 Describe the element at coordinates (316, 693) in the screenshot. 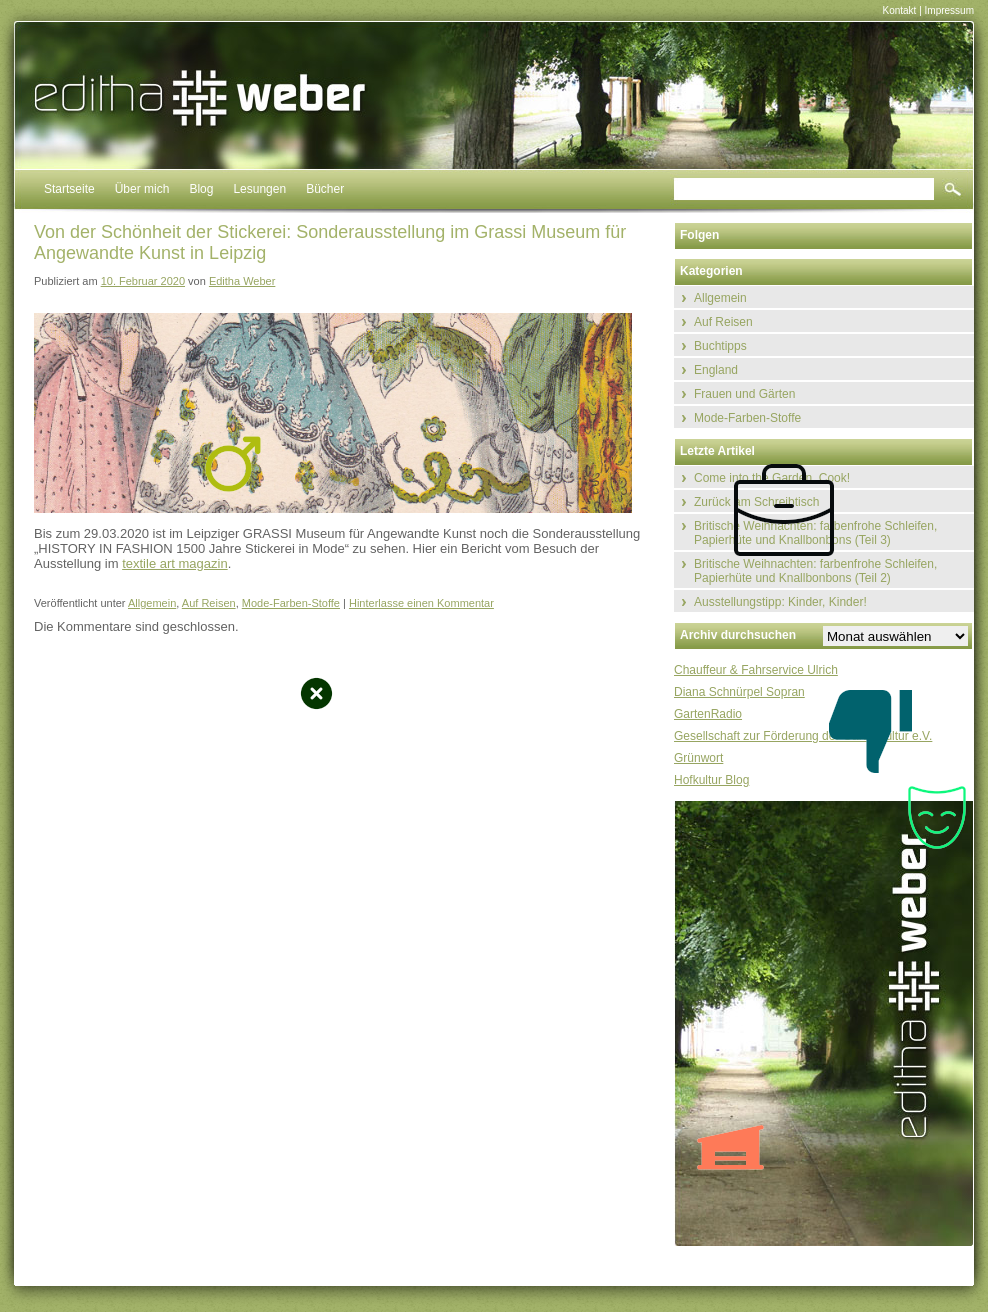

I see `close or dismiss a dialog` at that location.